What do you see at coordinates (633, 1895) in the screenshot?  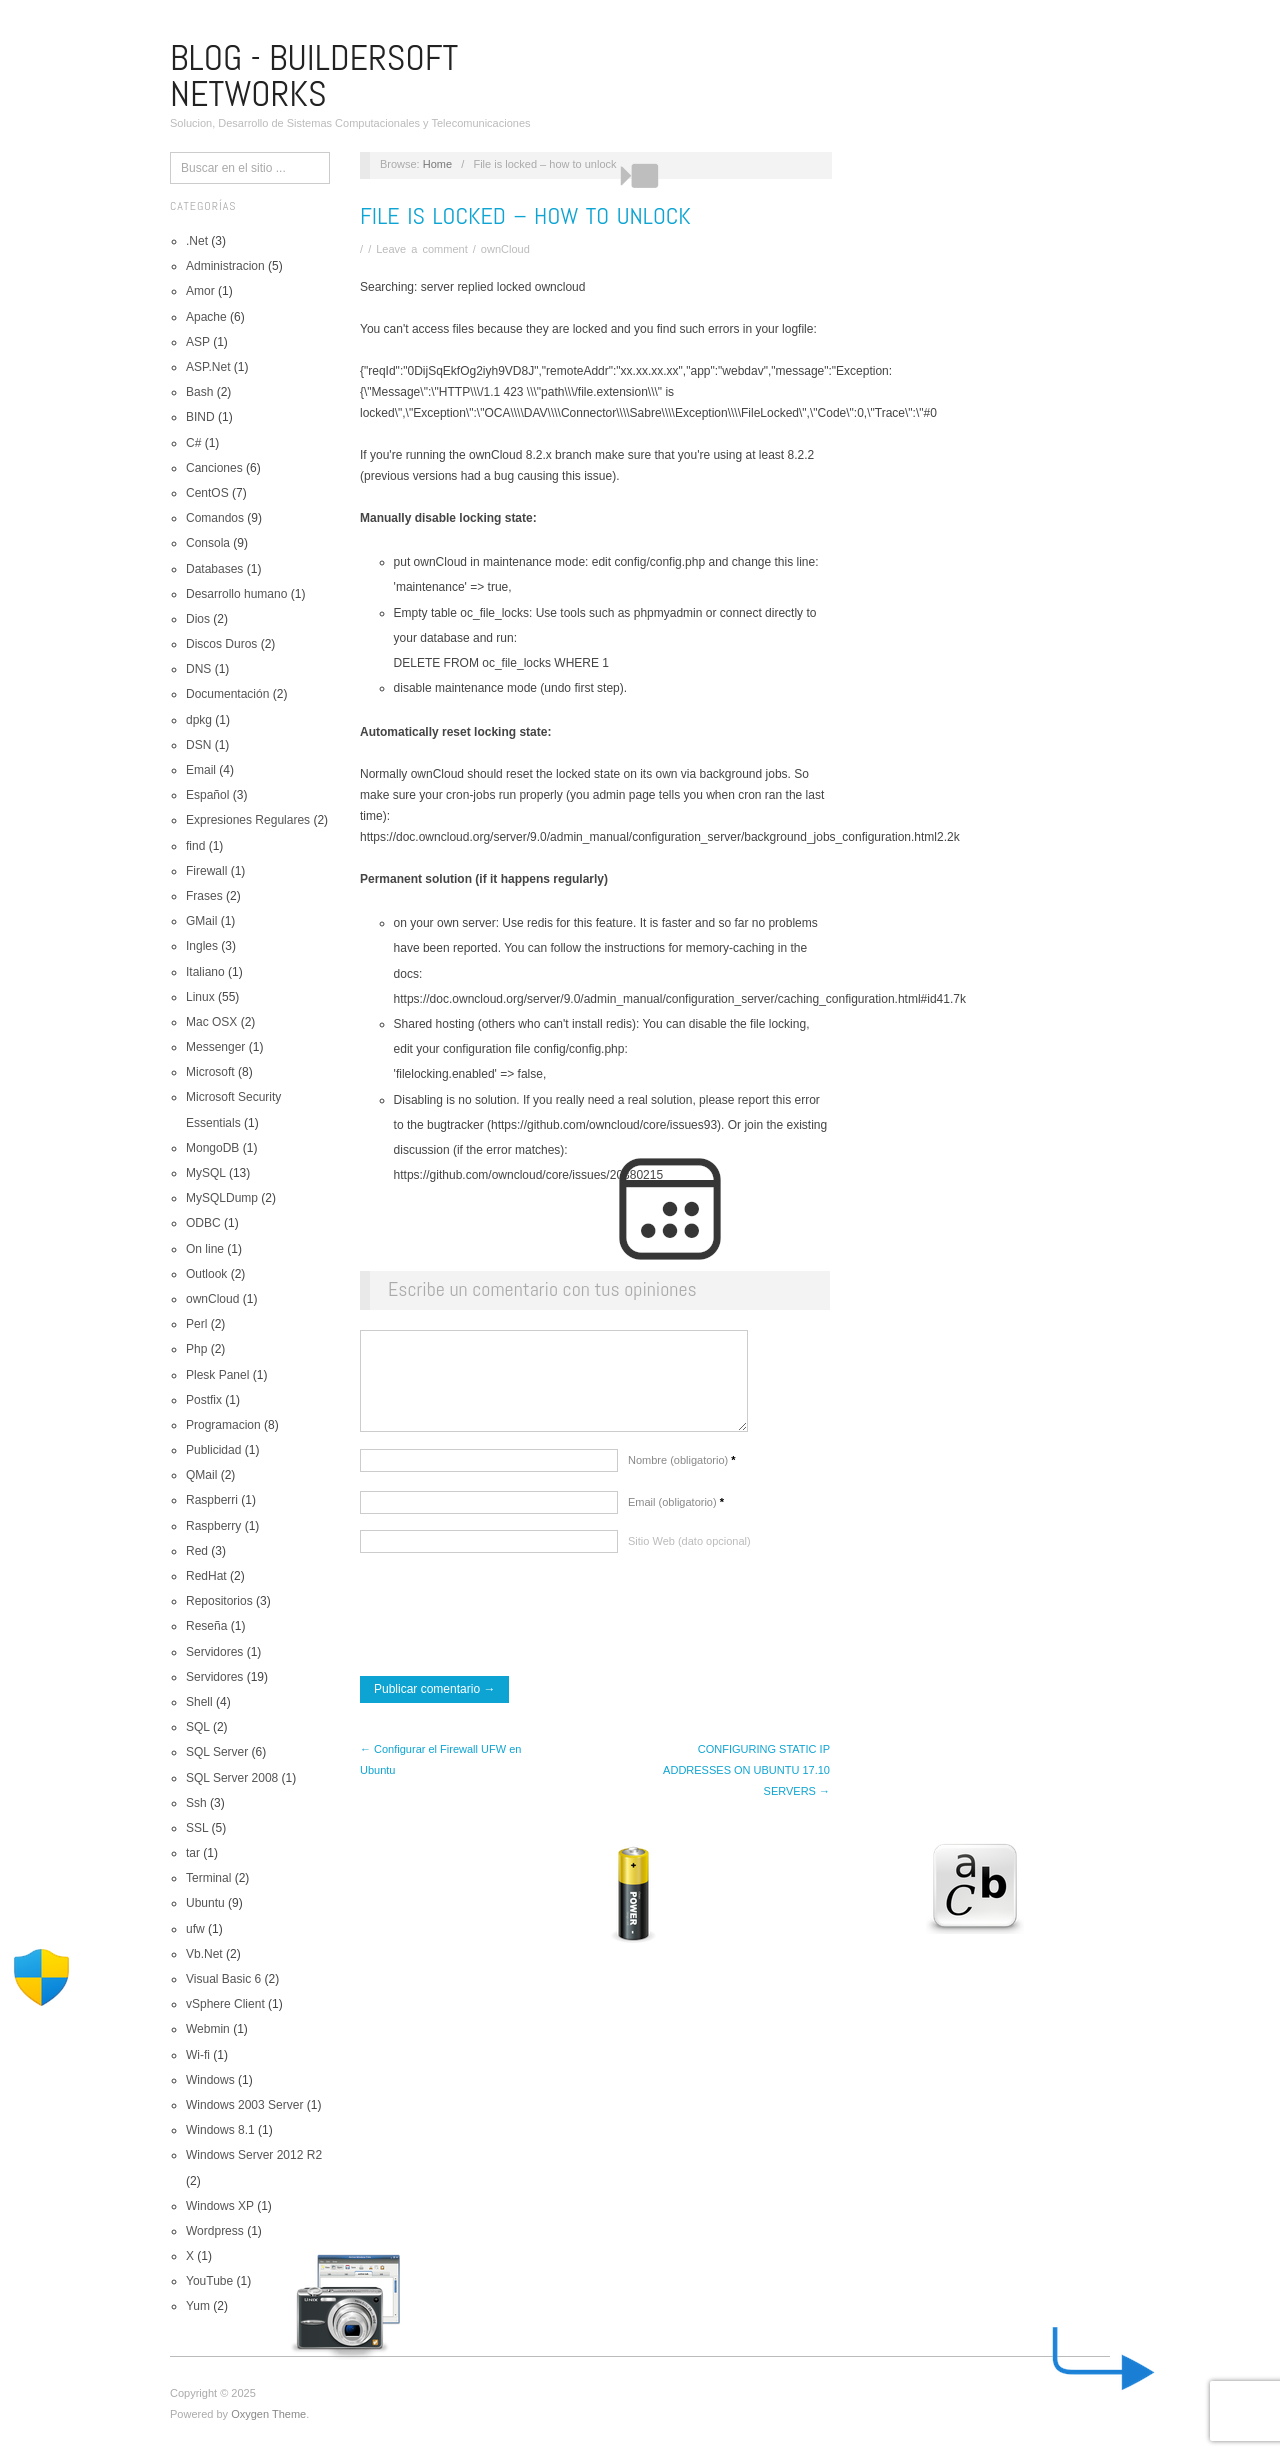 I see `indicates device battery or power status` at bounding box center [633, 1895].